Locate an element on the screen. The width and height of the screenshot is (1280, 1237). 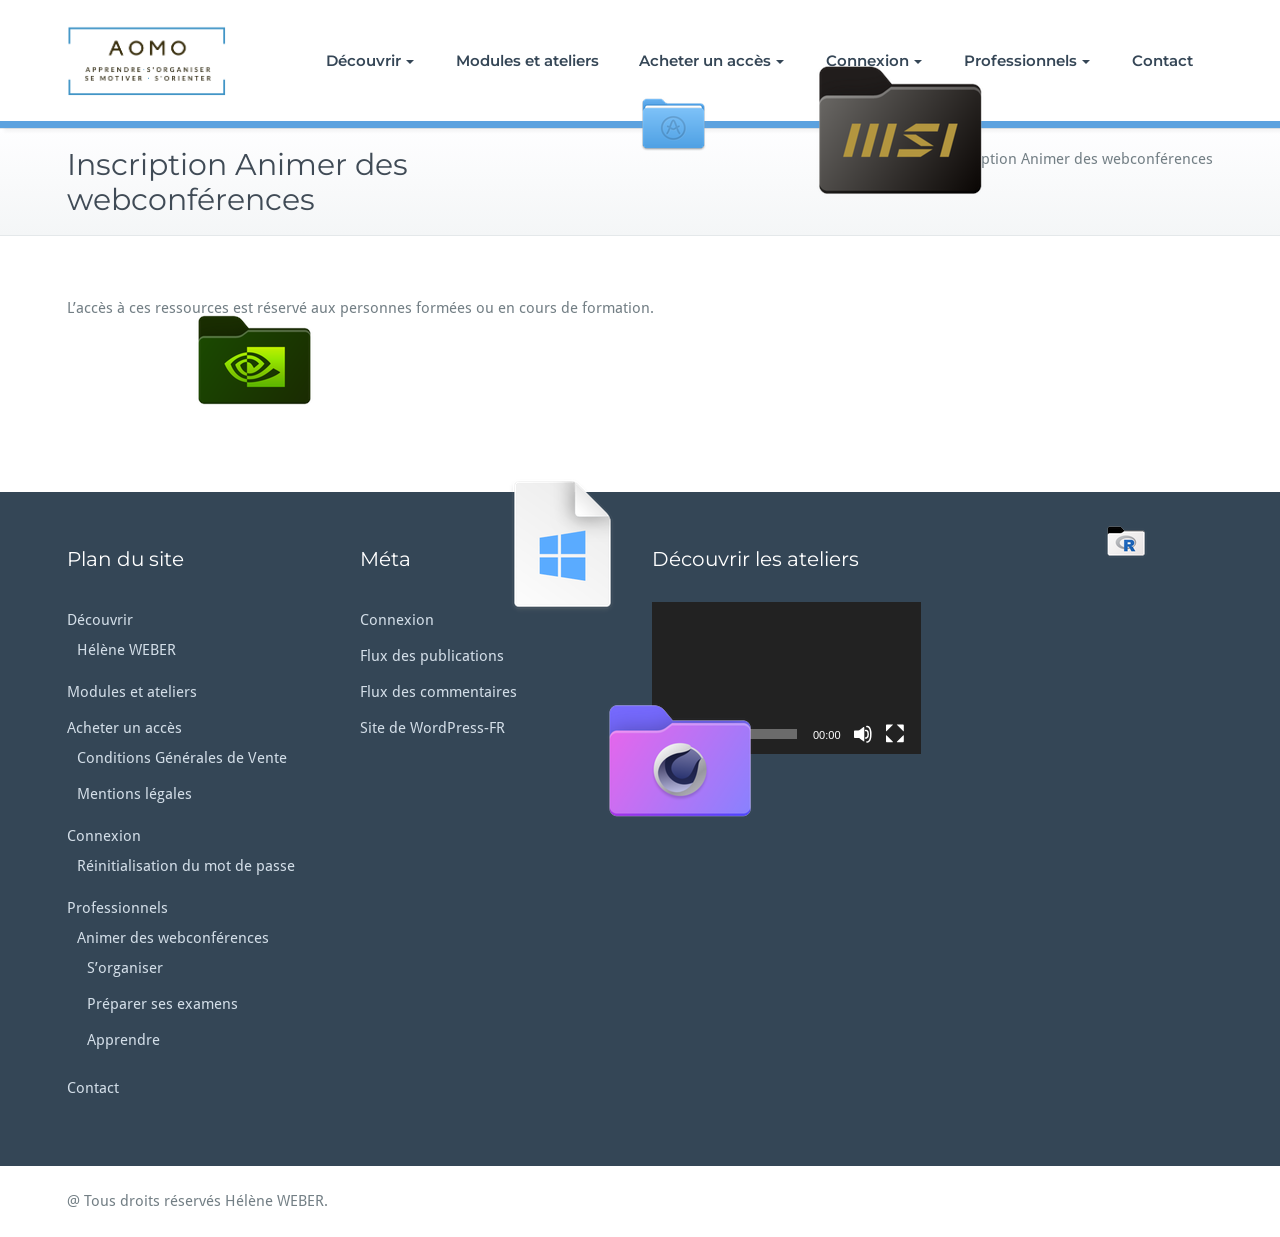
open nvidia files folder is located at coordinates (254, 363).